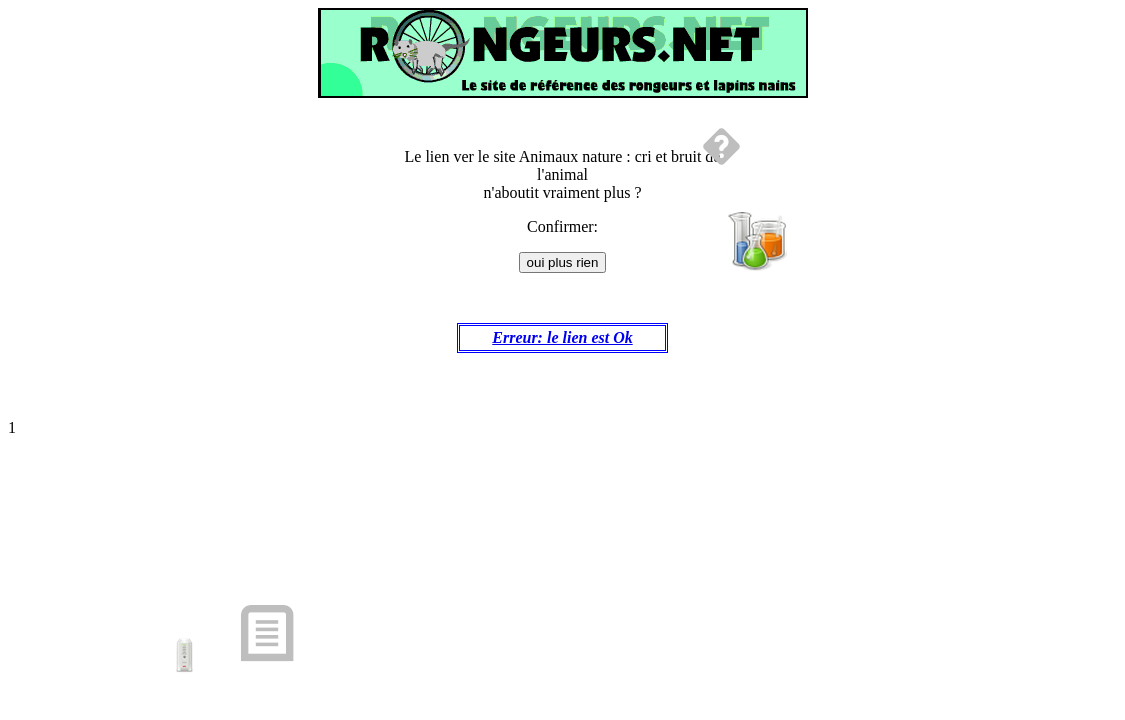  Describe the element at coordinates (184, 655) in the screenshot. I see `indicates UPS battery backup device connected` at that location.